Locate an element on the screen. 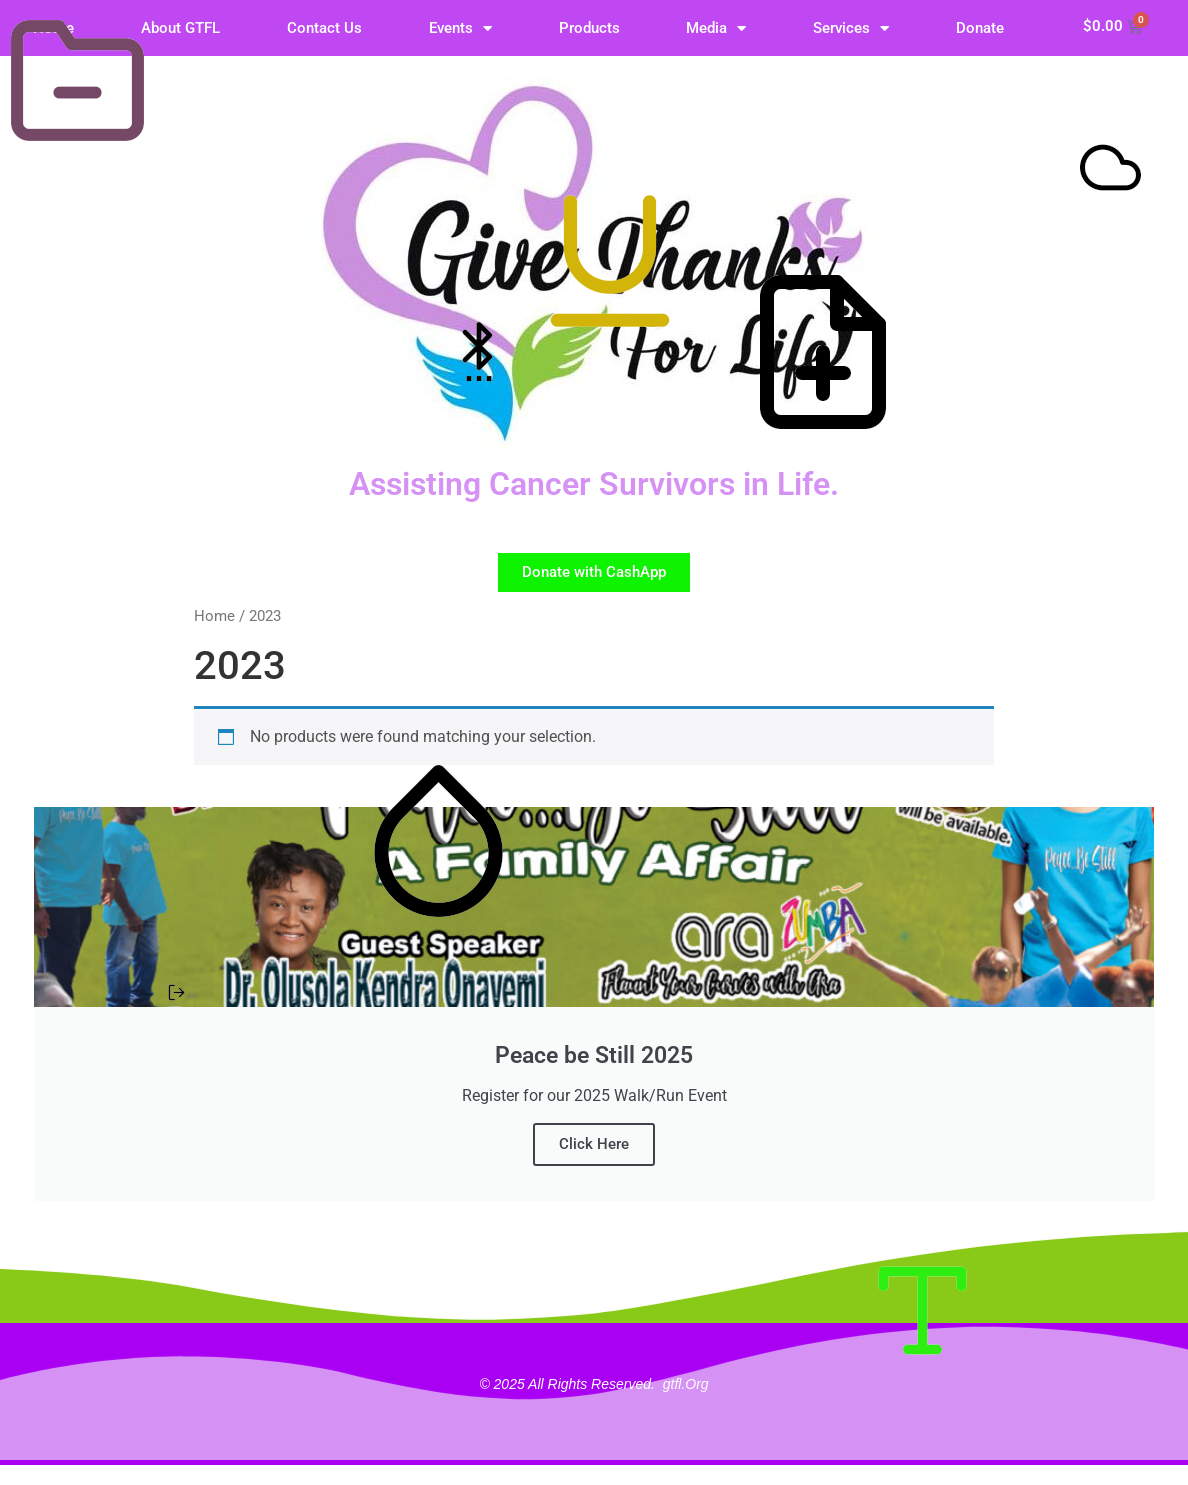 The height and width of the screenshot is (1485, 1188). access bluetooth settings is located at coordinates (479, 351).